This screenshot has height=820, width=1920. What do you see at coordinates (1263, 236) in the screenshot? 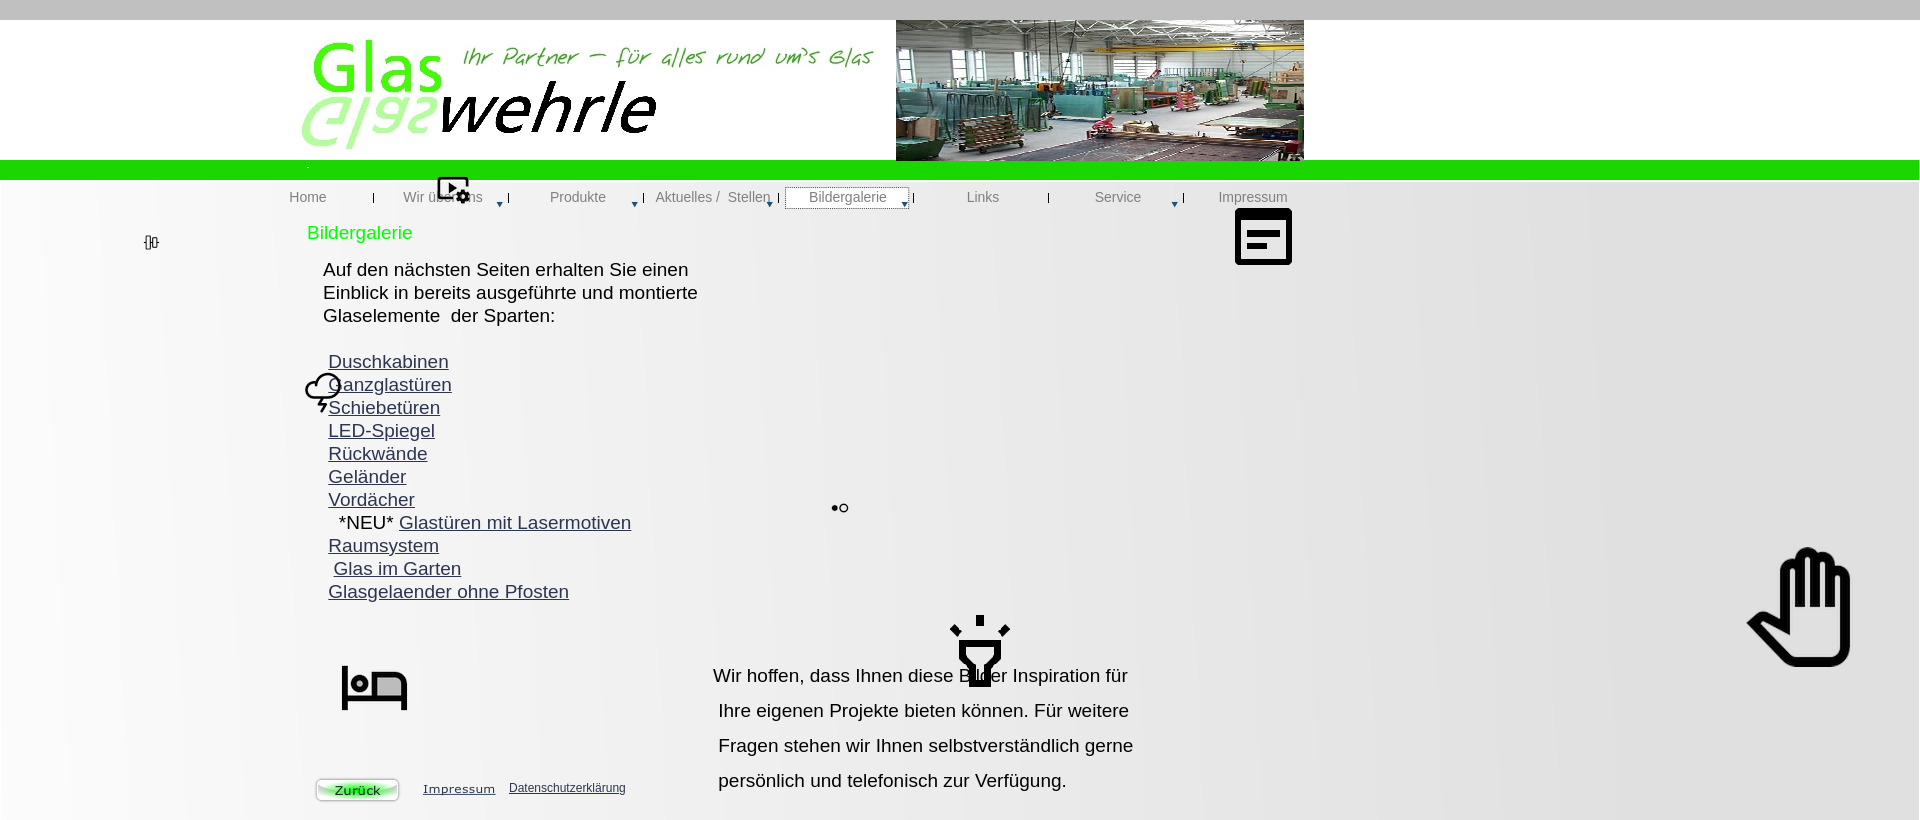
I see `open text editor or document composer` at bounding box center [1263, 236].